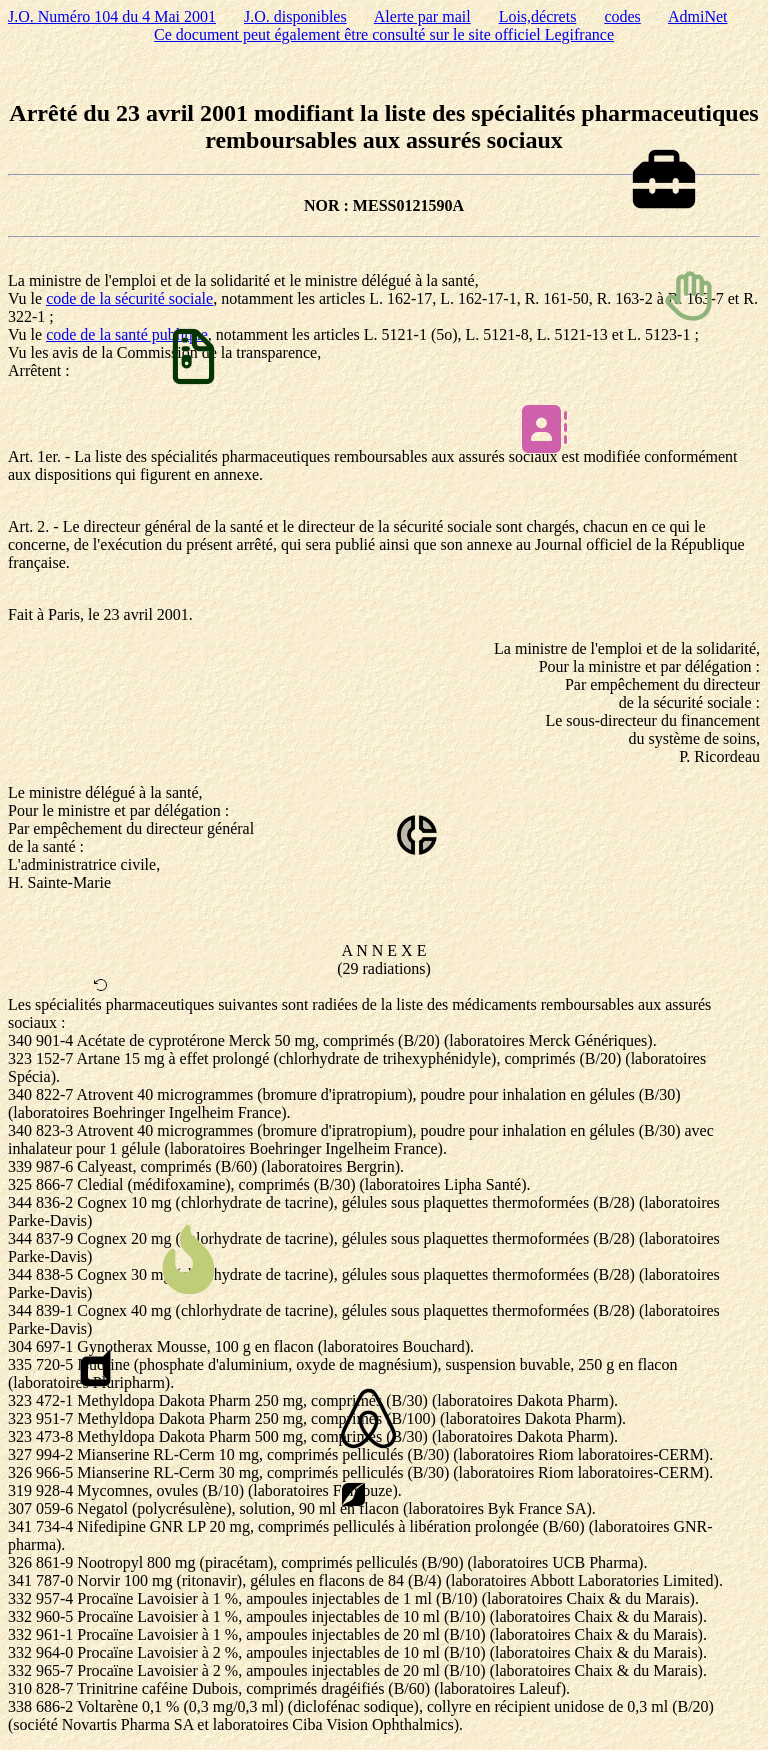  What do you see at coordinates (664, 181) in the screenshot?
I see `access tools and utilities` at bounding box center [664, 181].